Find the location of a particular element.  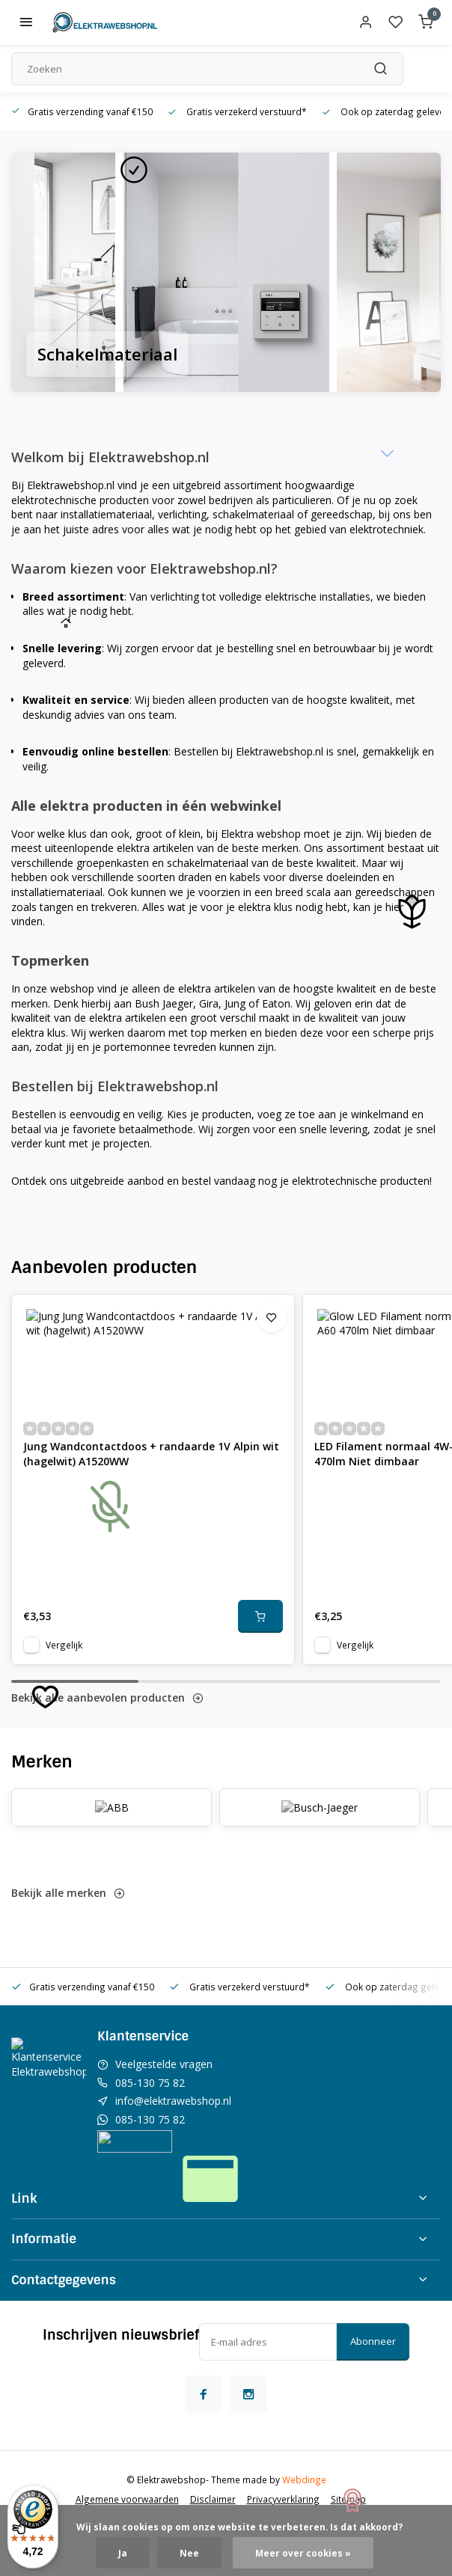

access garden or plant care features is located at coordinates (412, 911).